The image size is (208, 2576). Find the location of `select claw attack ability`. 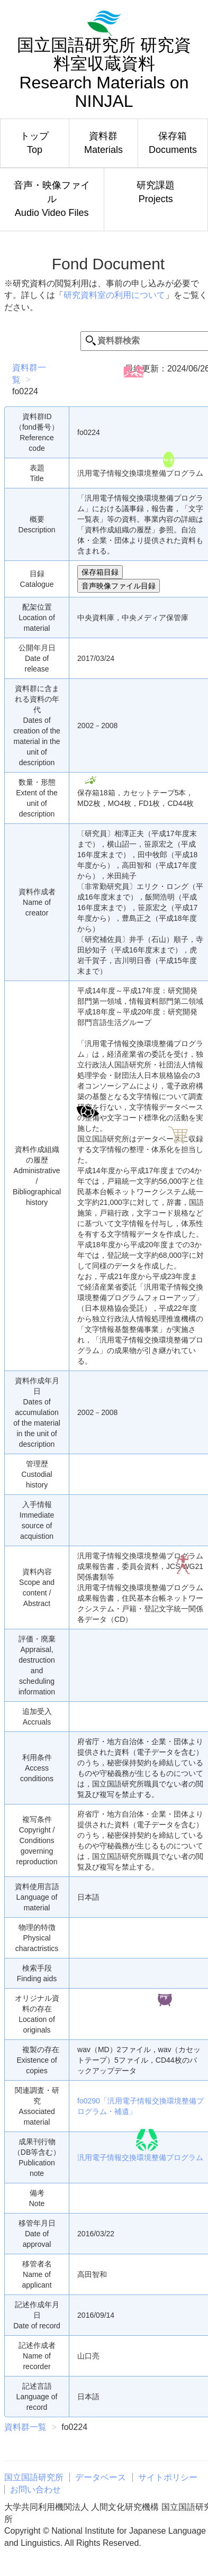

select claw attack ability is located at coordinates (147, 2139).